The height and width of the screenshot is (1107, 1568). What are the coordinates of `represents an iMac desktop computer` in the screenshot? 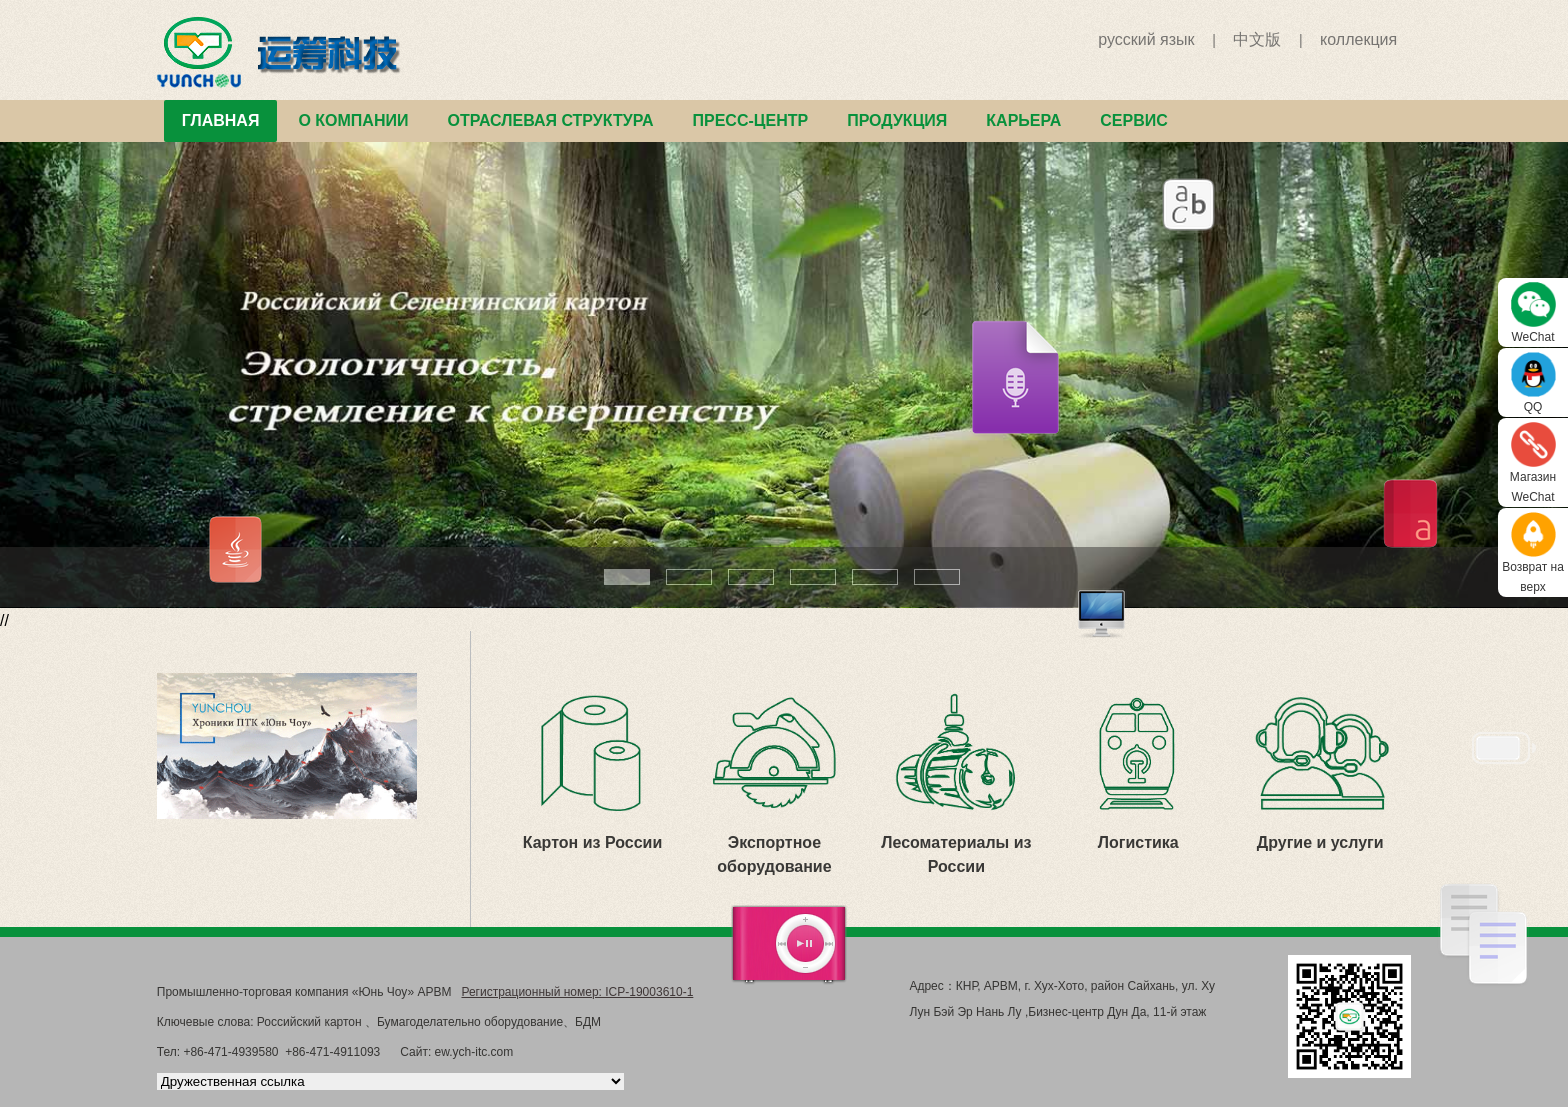 It's located at (1101, 604).